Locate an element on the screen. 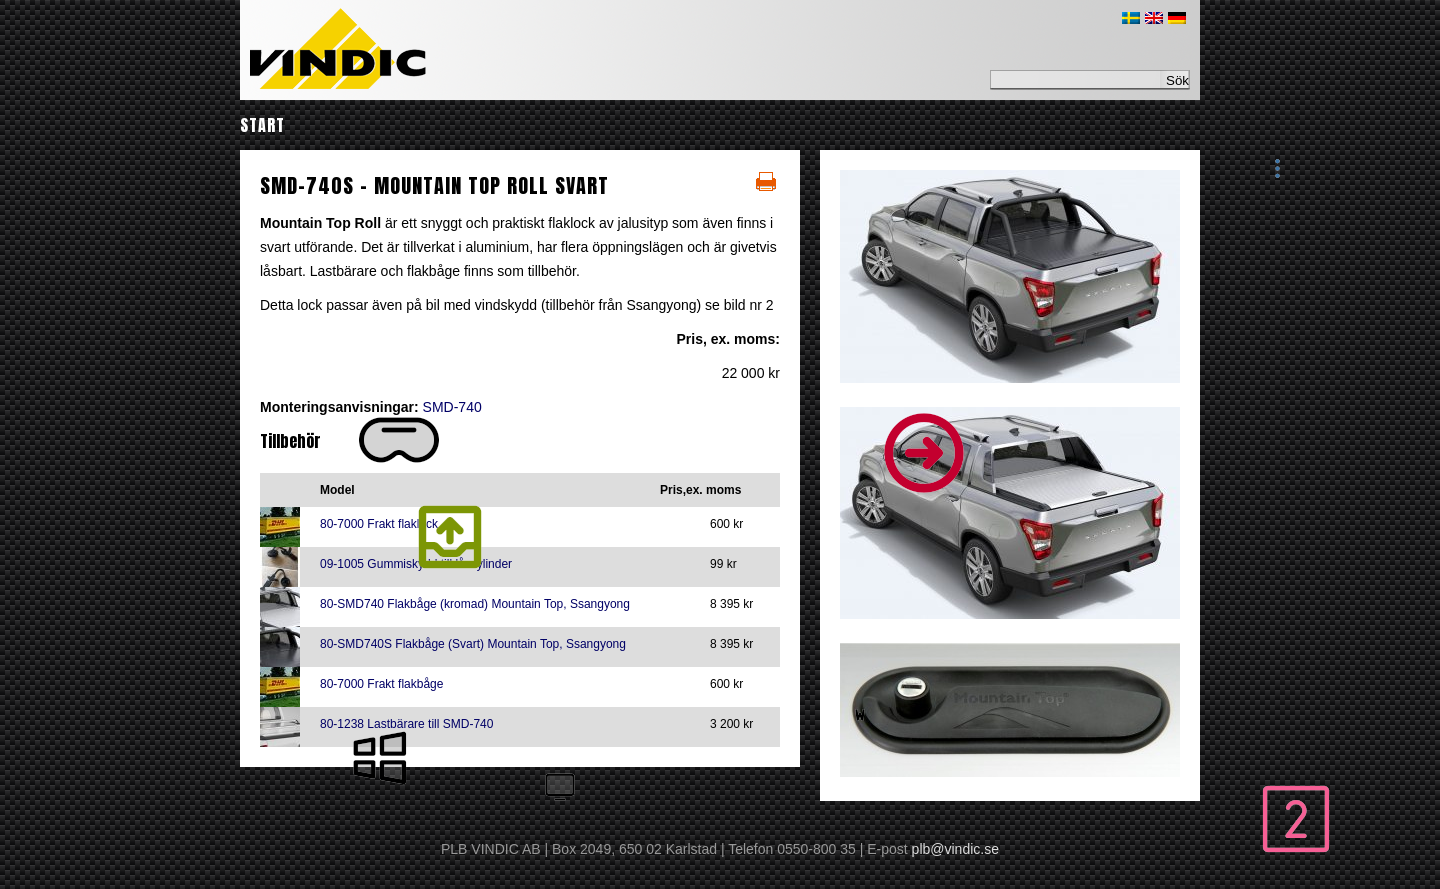 Image resolution: width=1440 pixels, height=889 pixels. indicates a word or text-related feature is located at coordinates (860, 715).